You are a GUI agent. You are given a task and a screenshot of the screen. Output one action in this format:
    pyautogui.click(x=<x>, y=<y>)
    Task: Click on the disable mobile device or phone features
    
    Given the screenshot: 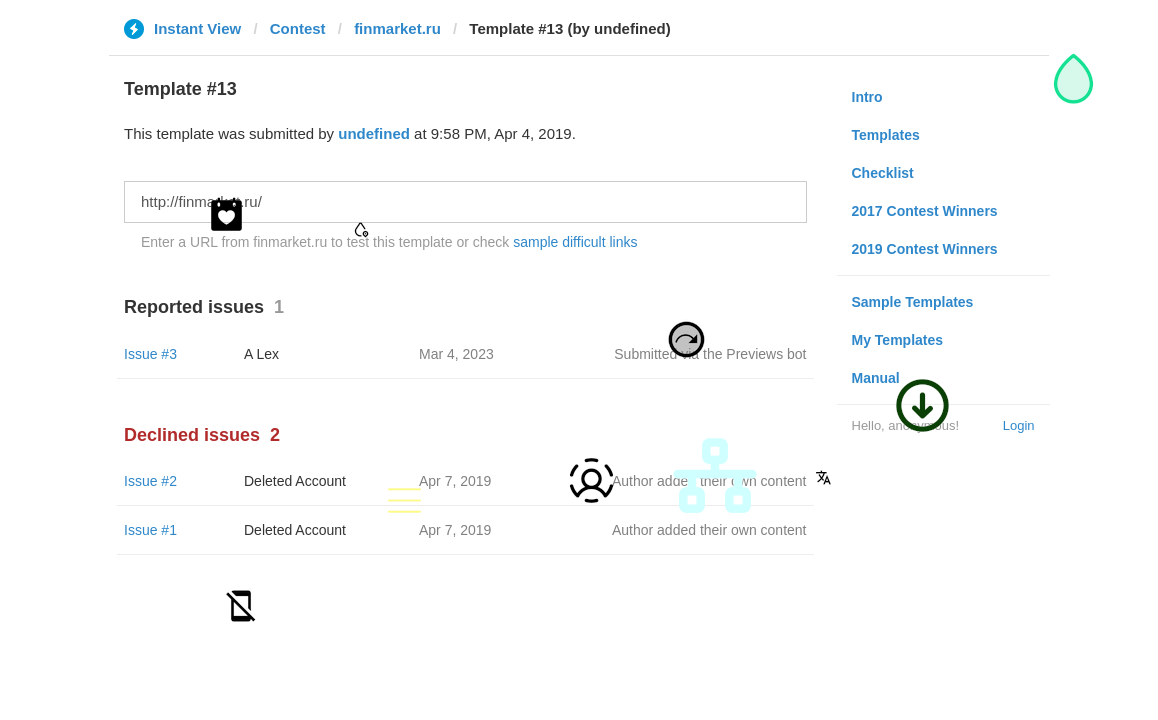 What is the action you would take?
    pyautogui.click(x=241, y=606)
    